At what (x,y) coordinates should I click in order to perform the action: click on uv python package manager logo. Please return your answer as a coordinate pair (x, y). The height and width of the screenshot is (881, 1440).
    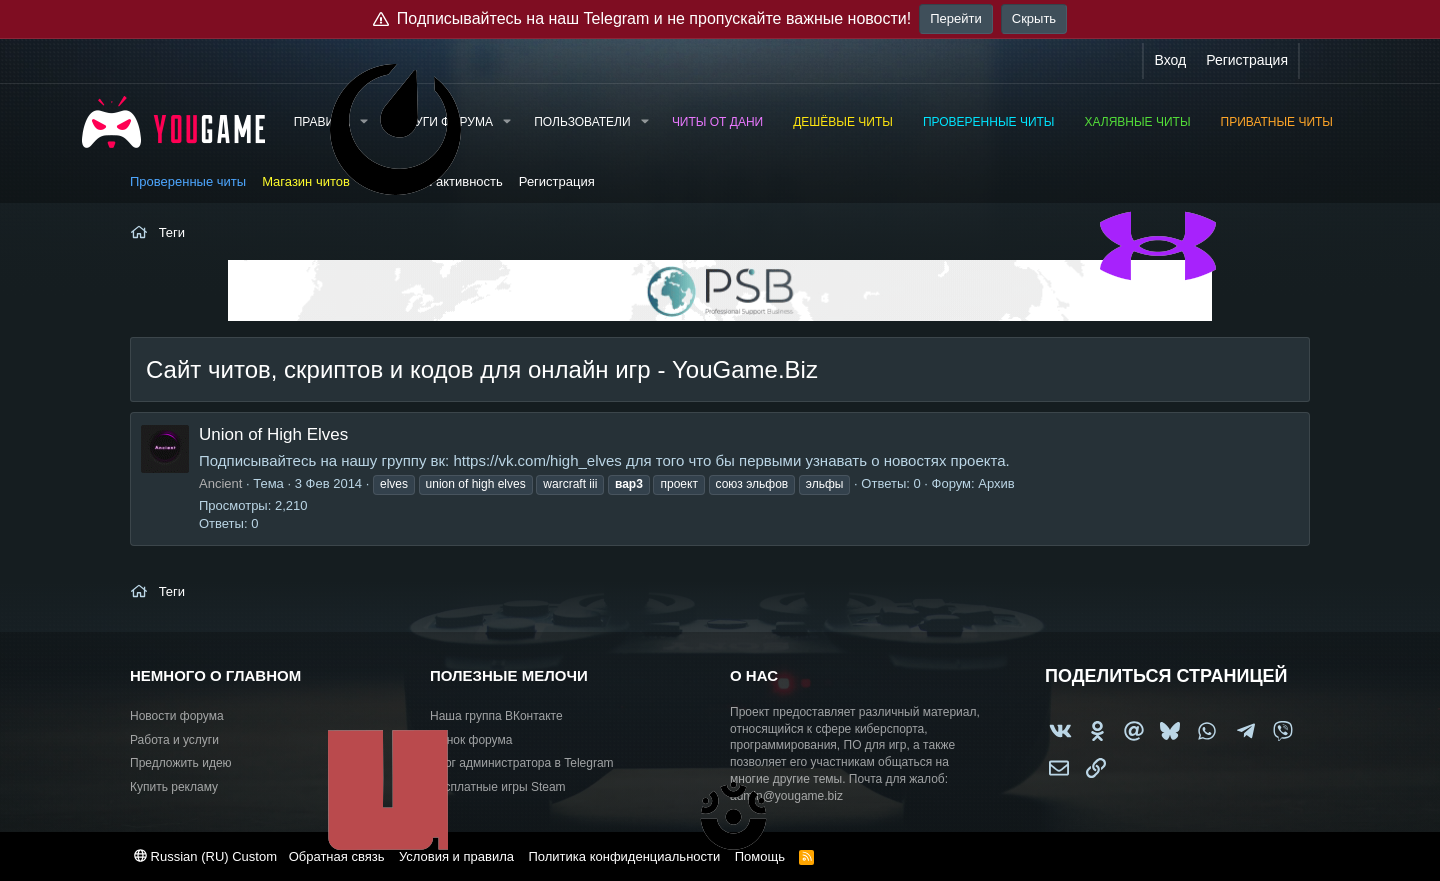
    Looking at the image, I should click on (388, 790).